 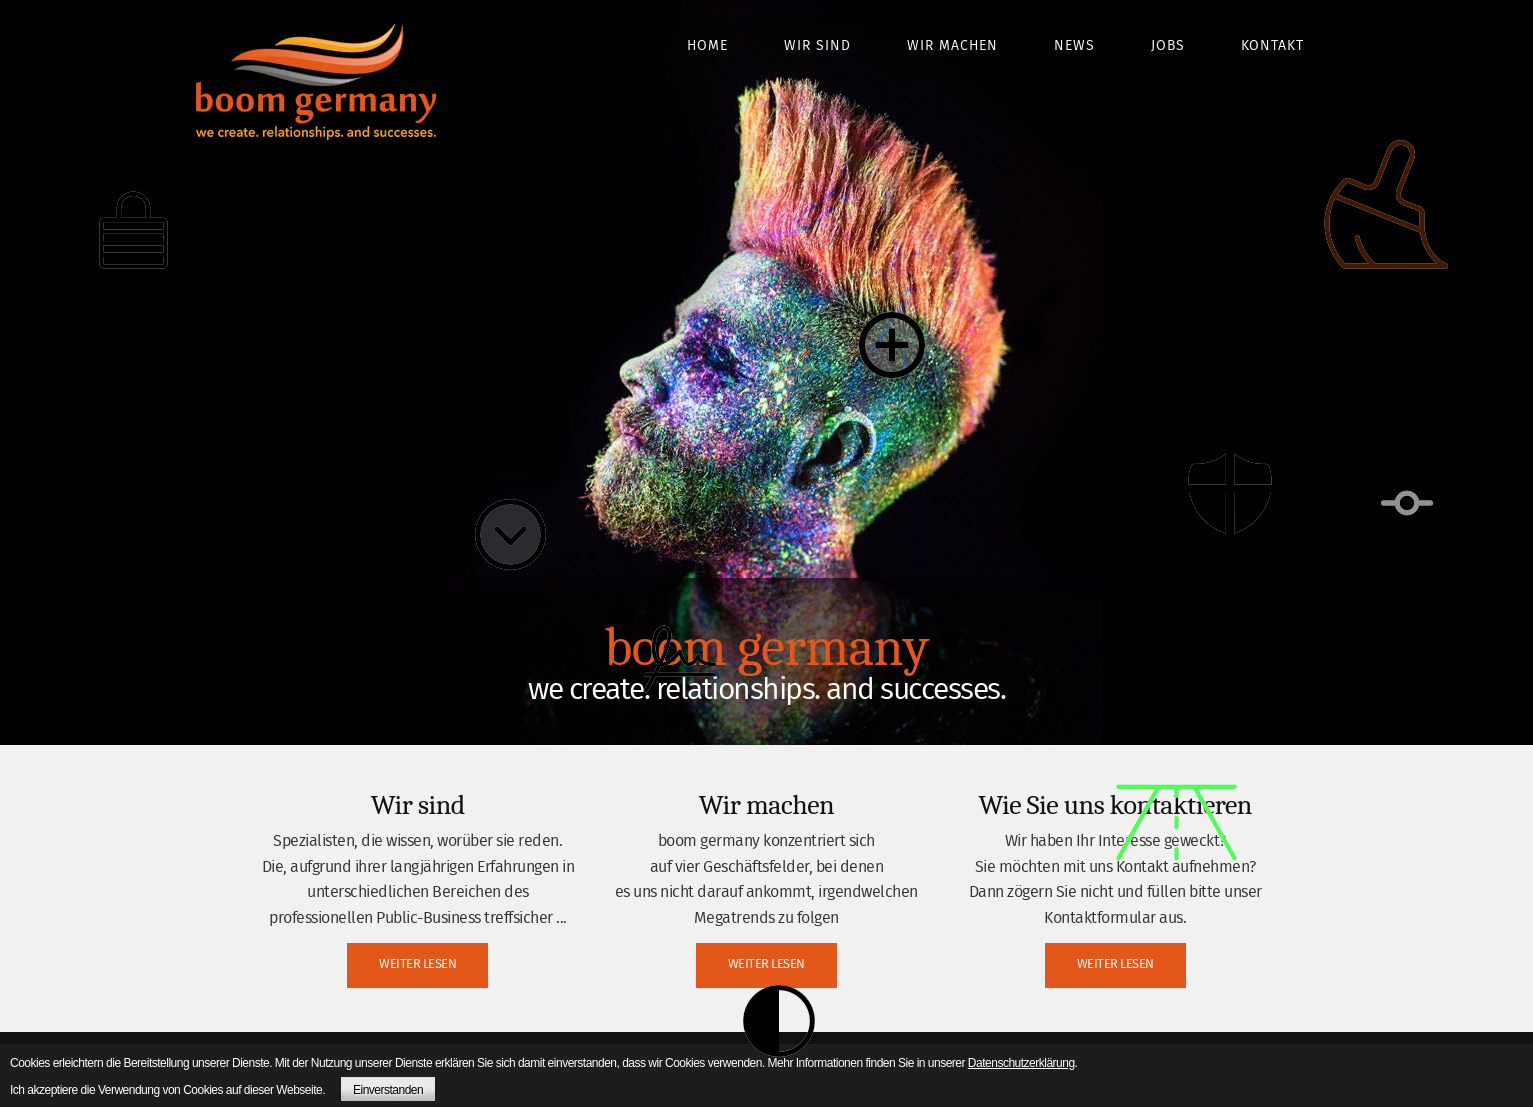 What do you see at coordinates (133, 234) in the screenshot?
I see `indicates a secure or encrypted connection` at bounding box center [133, 234].